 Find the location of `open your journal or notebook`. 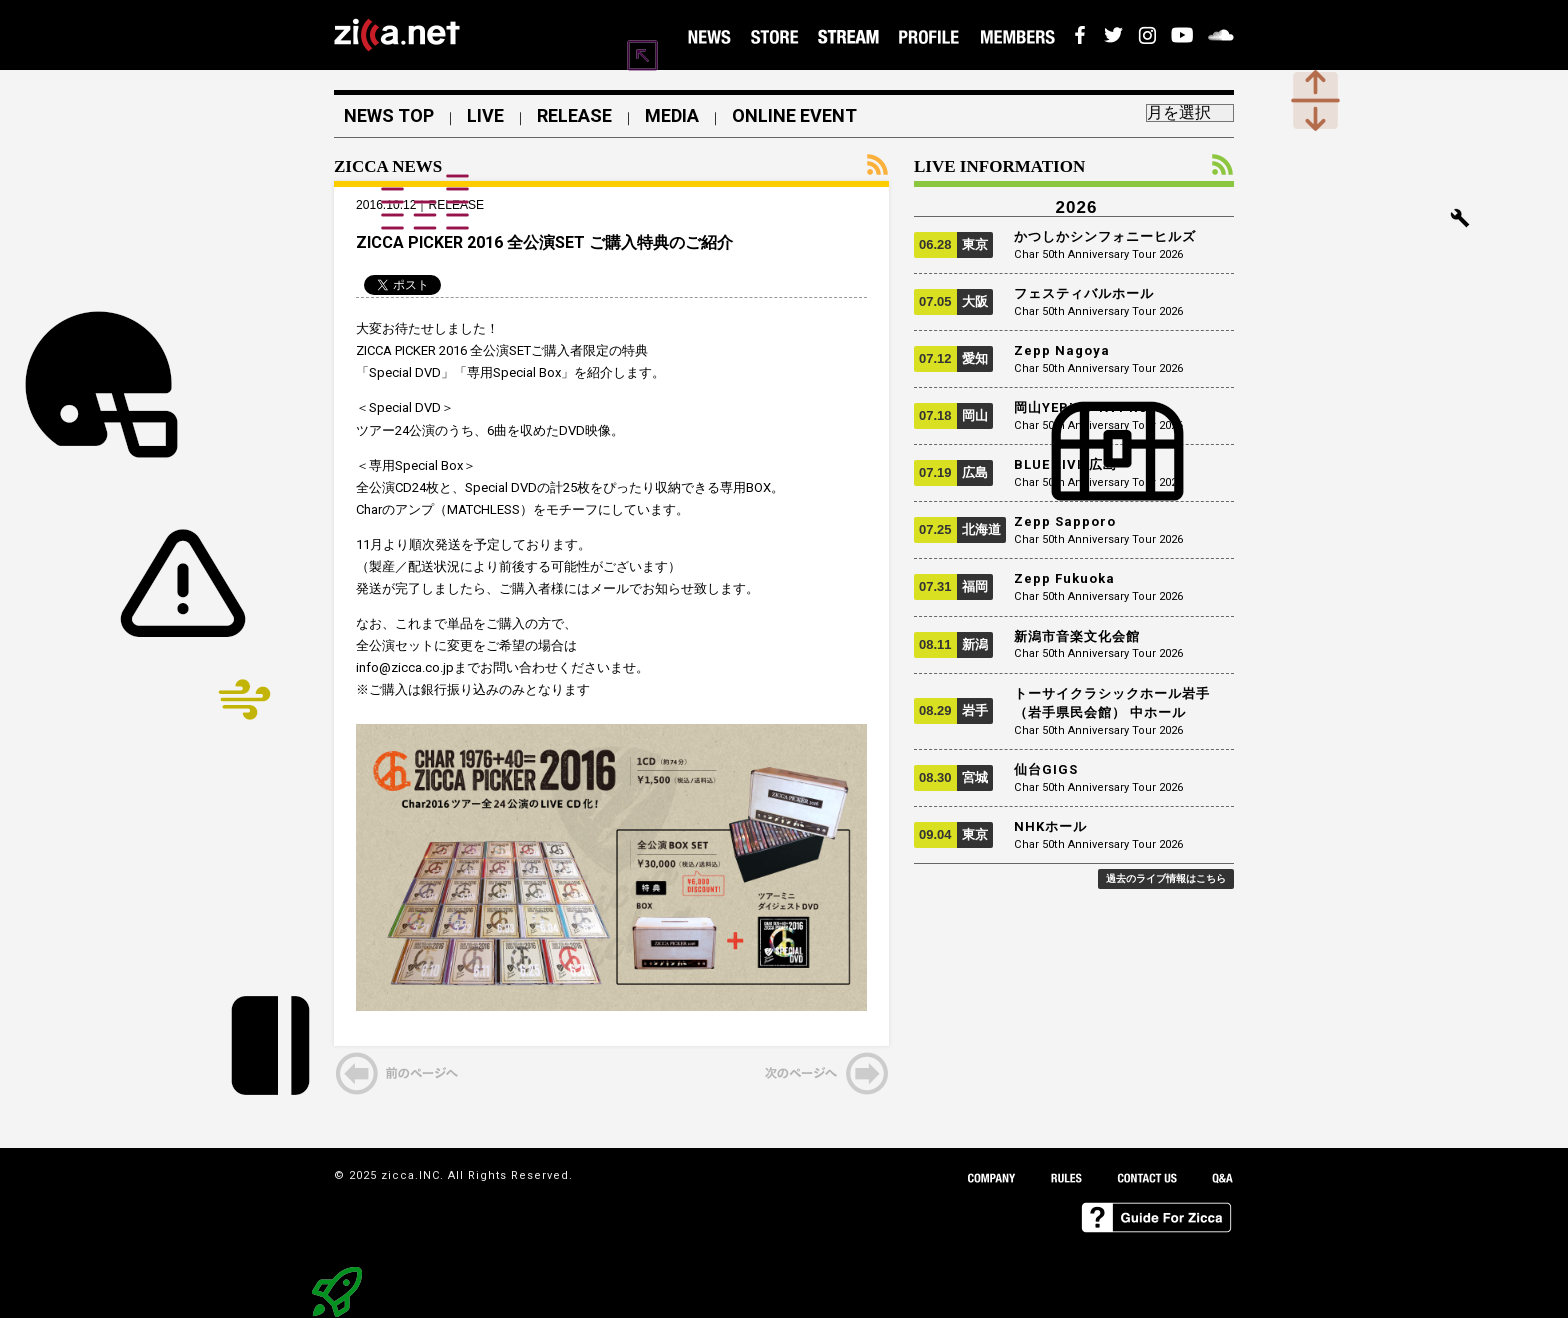

open your journal or notebook is located at coordinates (270, 1045).